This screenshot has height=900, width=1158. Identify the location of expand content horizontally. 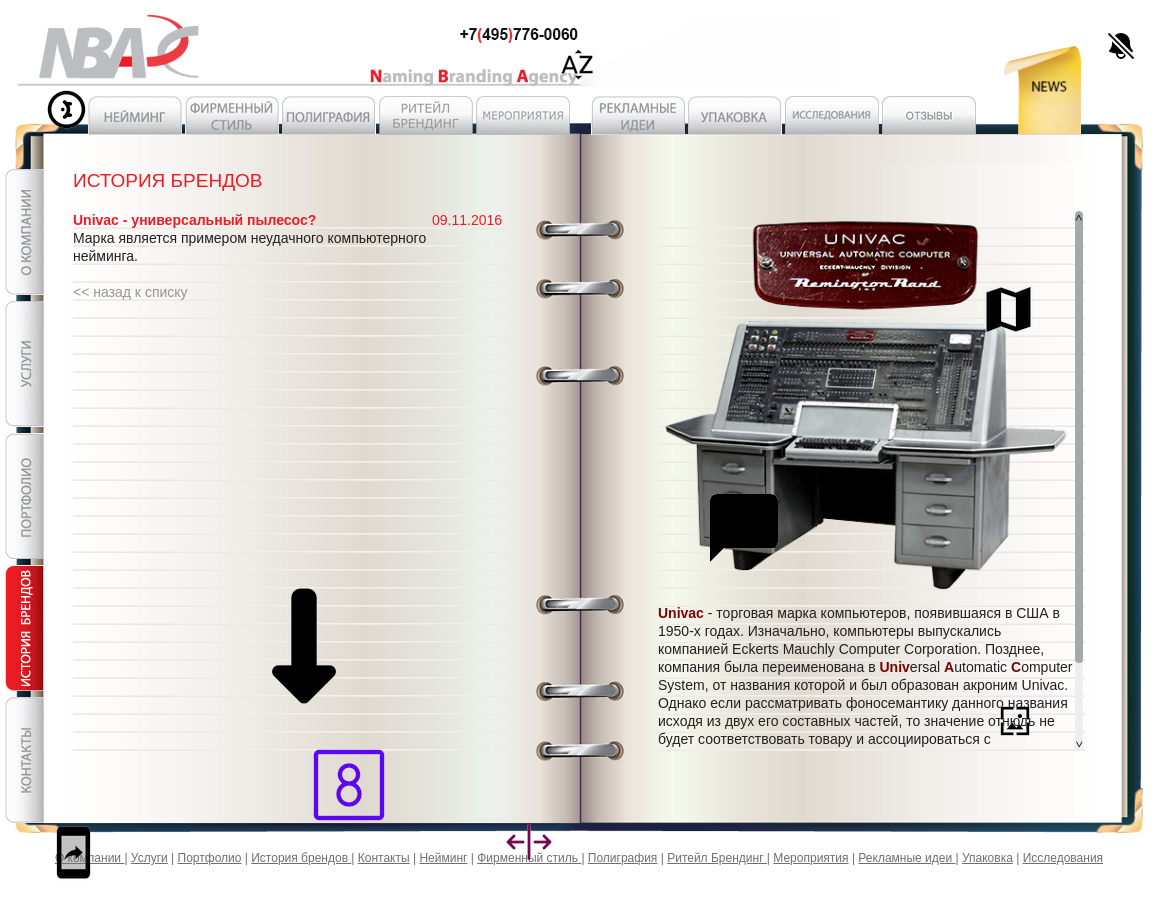
(529, 842).